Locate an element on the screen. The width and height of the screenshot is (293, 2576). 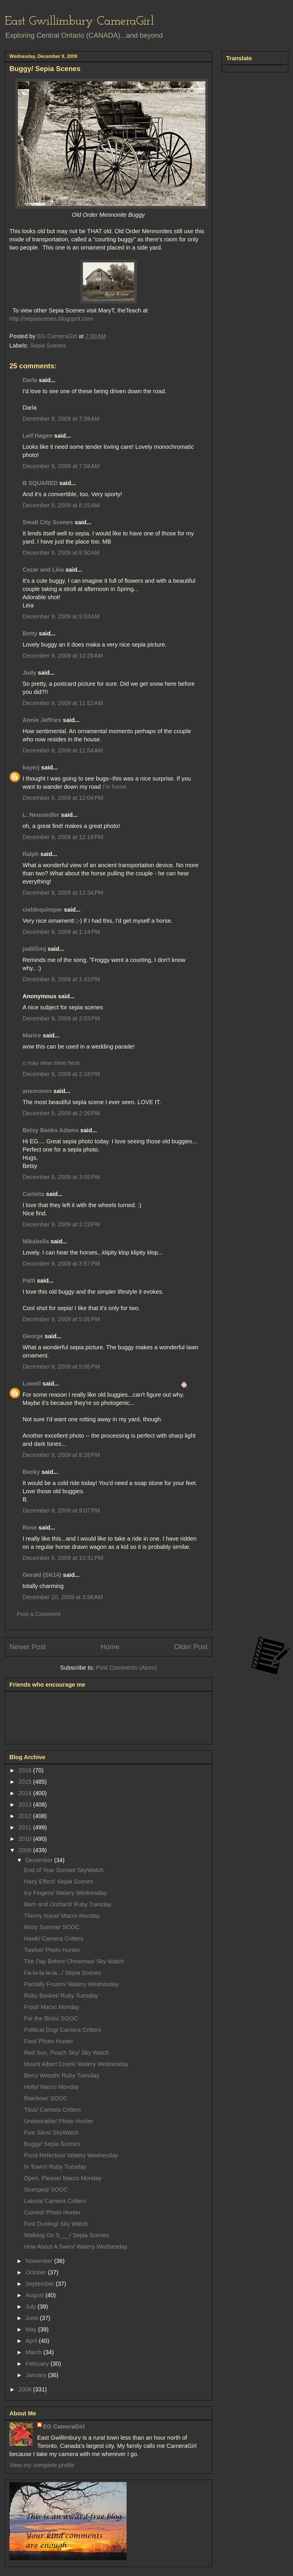
access virtual reality settings or mode is located at coordinates (184, 1385).